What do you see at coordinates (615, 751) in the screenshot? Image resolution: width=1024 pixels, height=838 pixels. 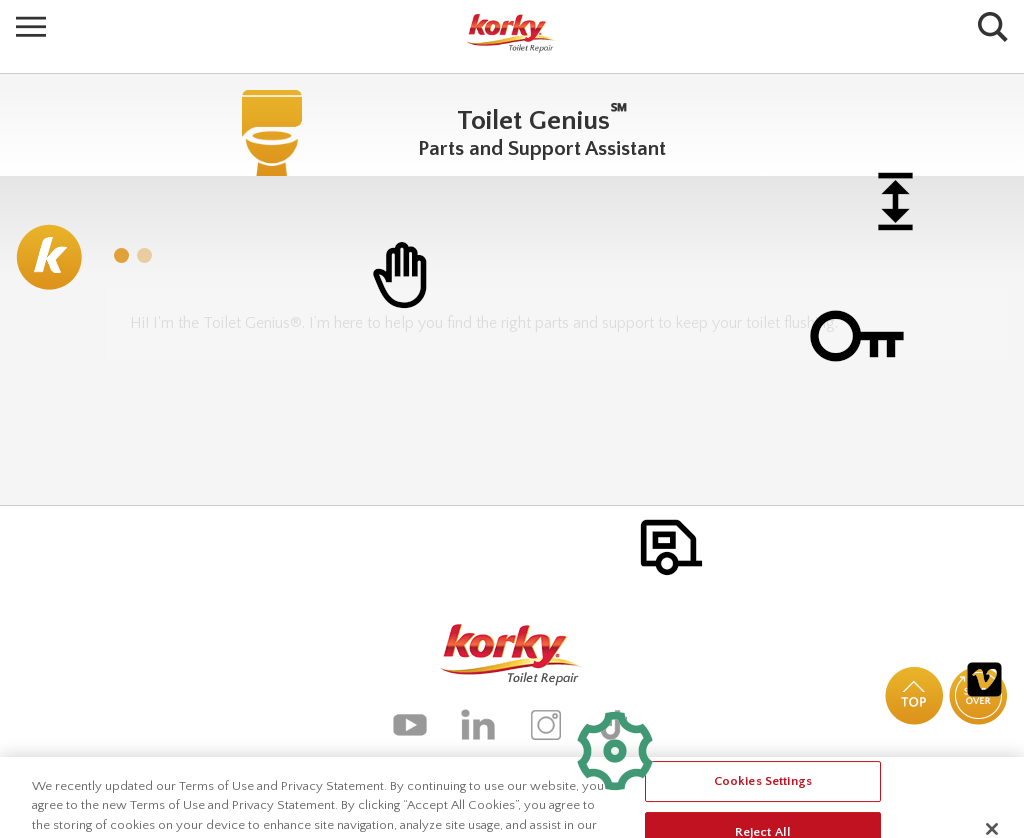 I see `access settings or preferences` at bounding box center [615, 751].